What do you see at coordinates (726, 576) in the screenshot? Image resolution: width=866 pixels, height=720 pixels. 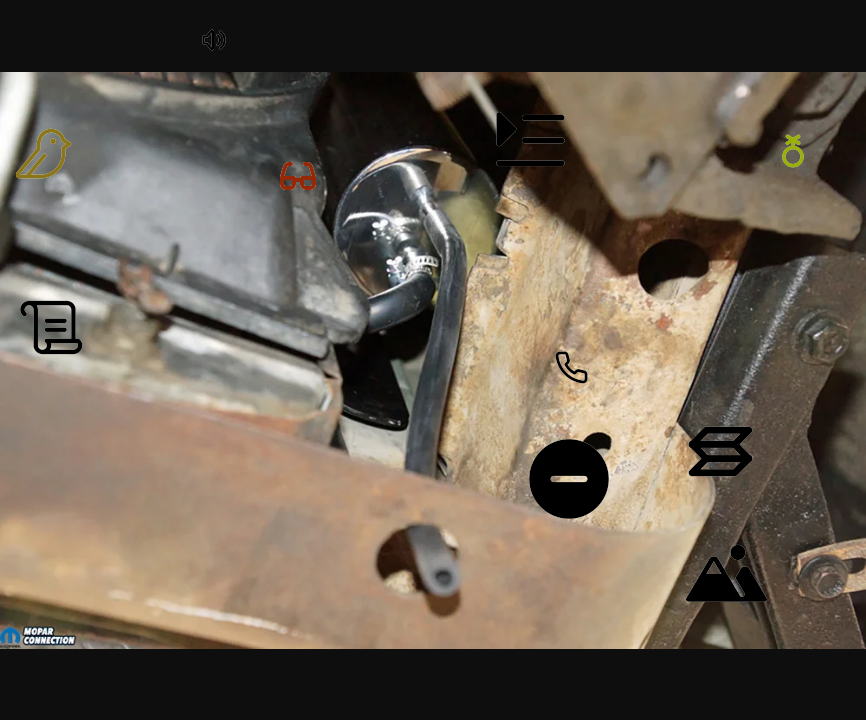 I see `view landscape or nature photos` at bounding box center [726, 576].